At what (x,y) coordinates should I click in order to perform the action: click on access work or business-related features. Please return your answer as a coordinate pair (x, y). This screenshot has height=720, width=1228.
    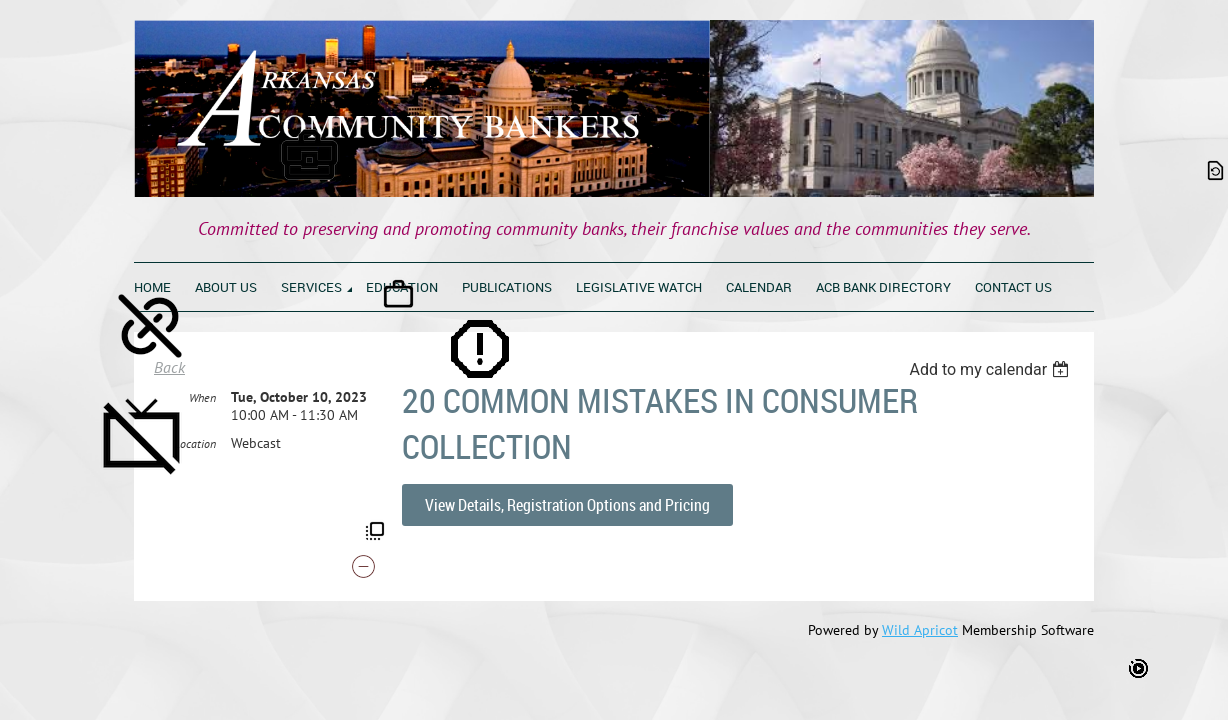
    Looking at the image, I should click on (309, 154).